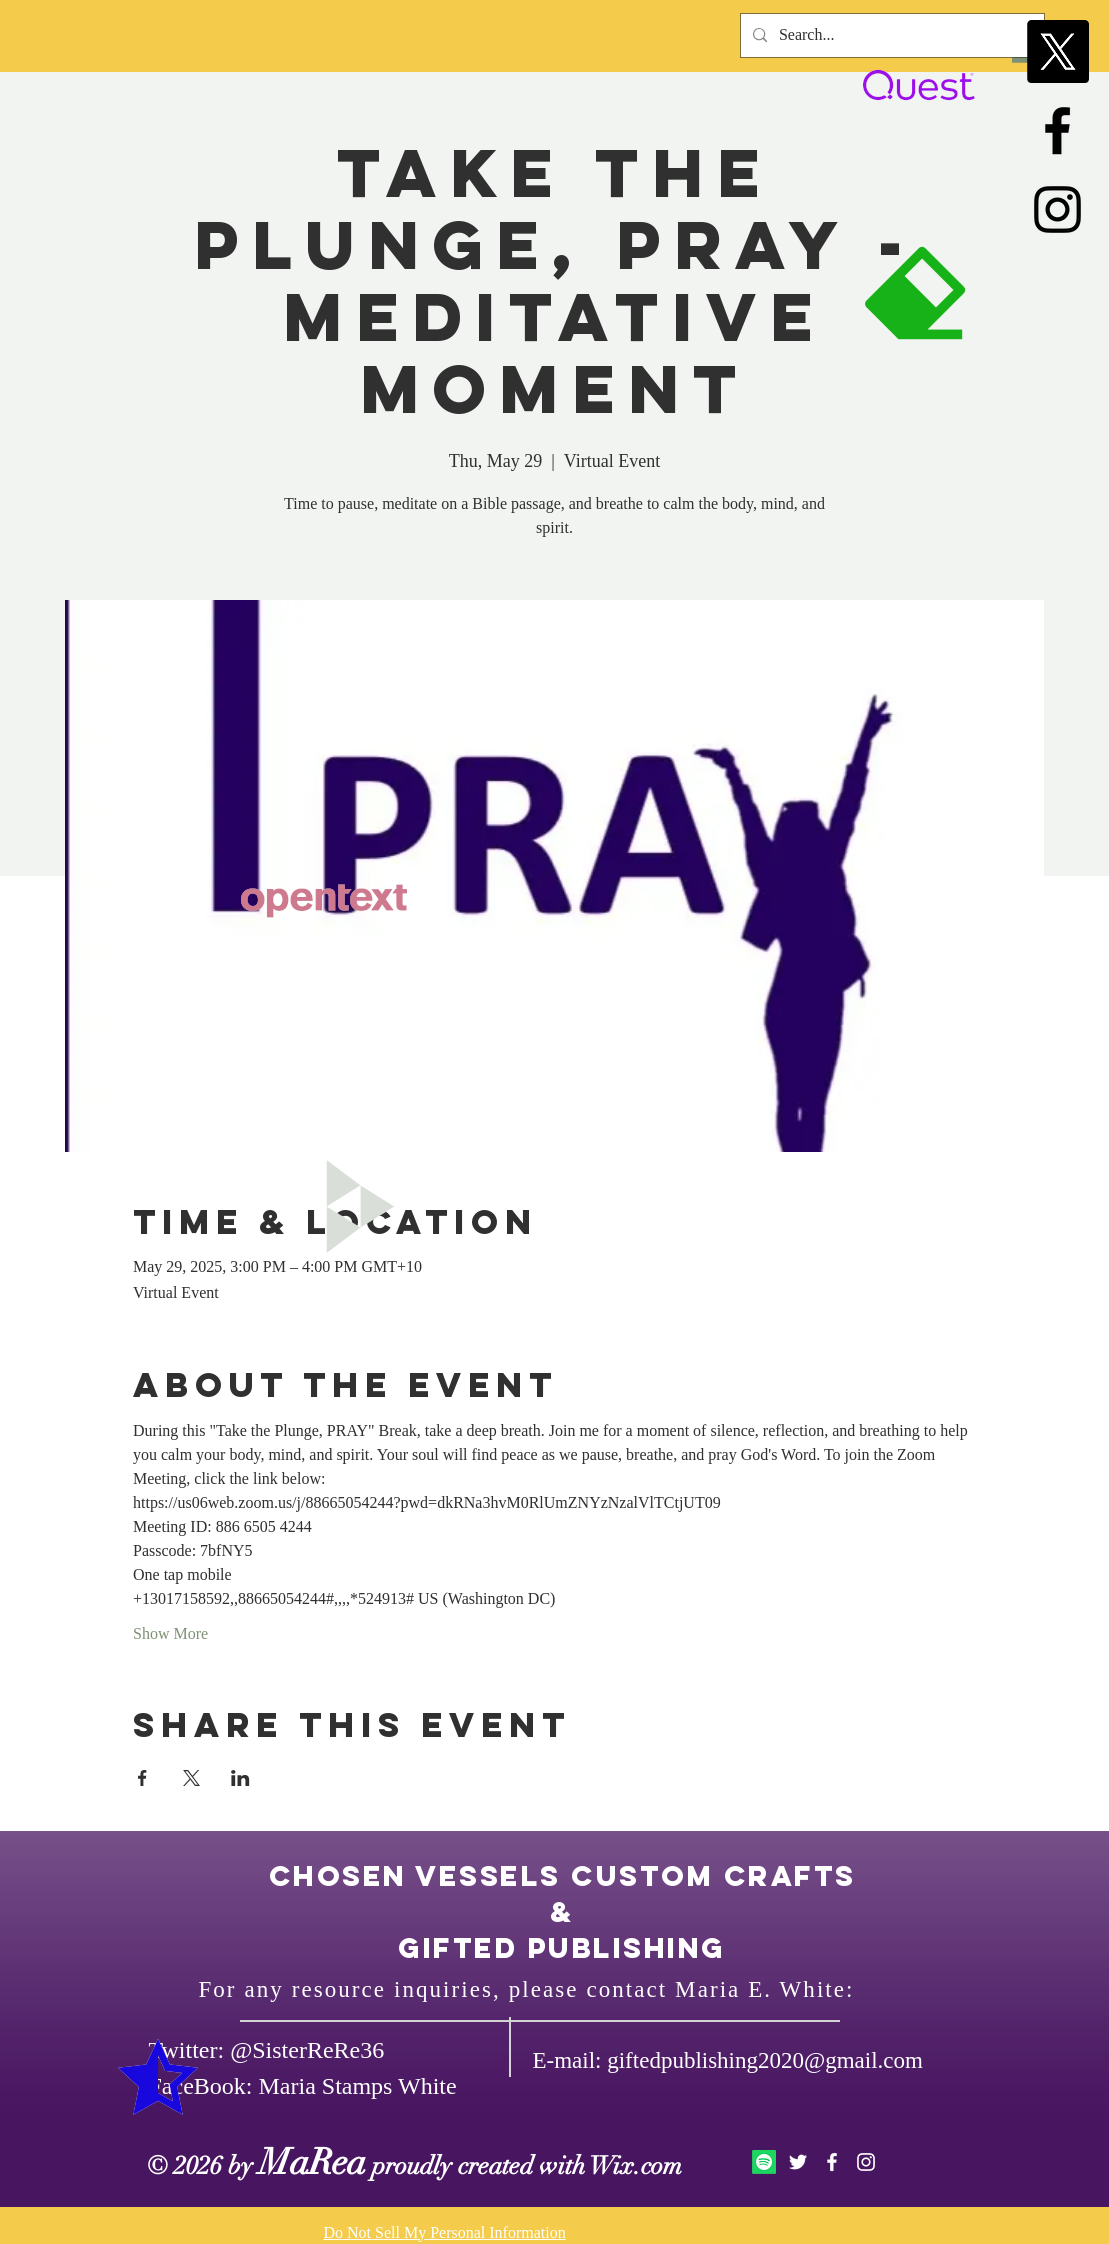 This screenshot has height=2244, width=1109. Describe the element at coordinates (324, 901) in the screenshot. I see `OpenText company logo` at that location.